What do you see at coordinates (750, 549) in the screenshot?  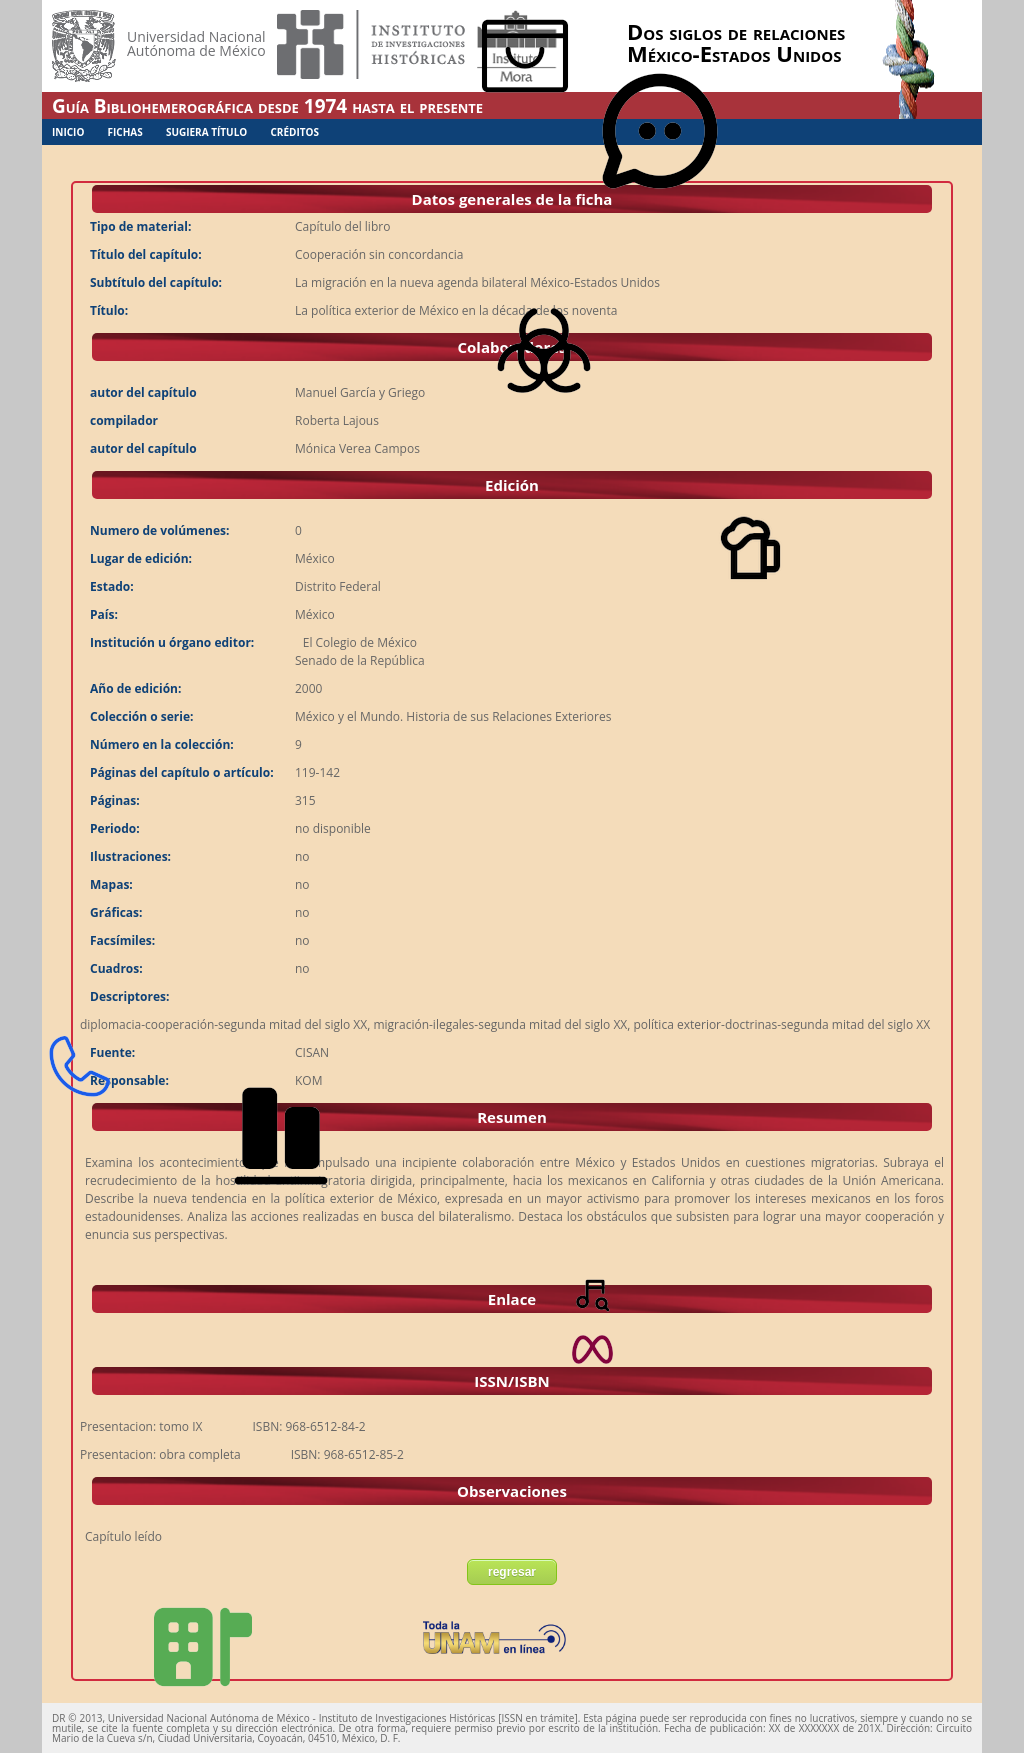 I see `find nearby bars or pubs` at bounding box center [750, 549].